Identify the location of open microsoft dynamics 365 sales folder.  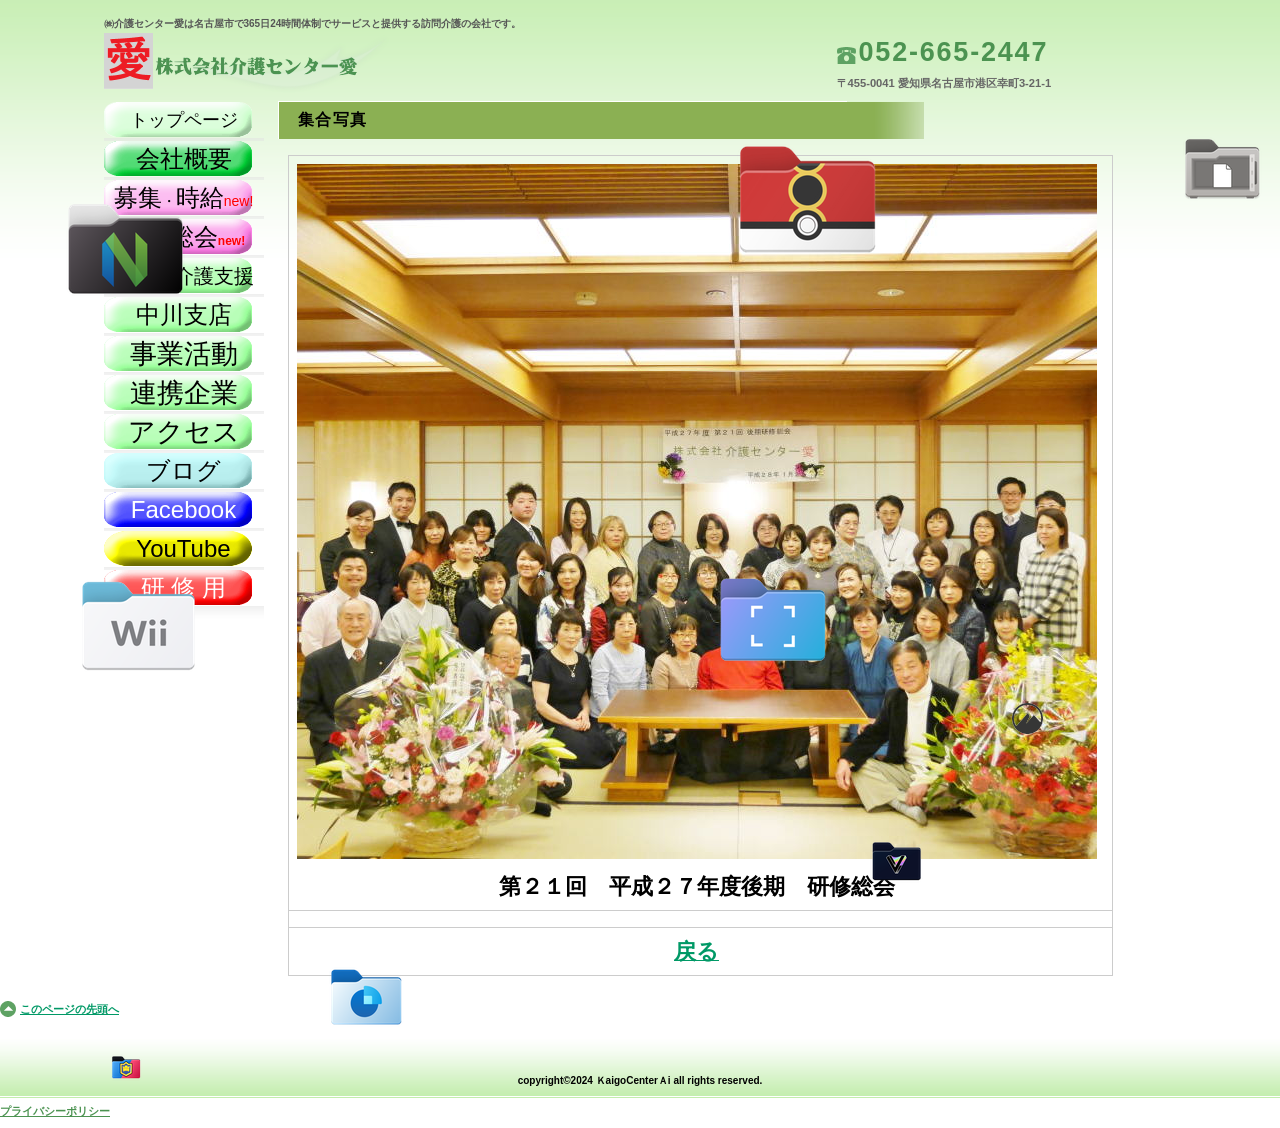
(366, 999).